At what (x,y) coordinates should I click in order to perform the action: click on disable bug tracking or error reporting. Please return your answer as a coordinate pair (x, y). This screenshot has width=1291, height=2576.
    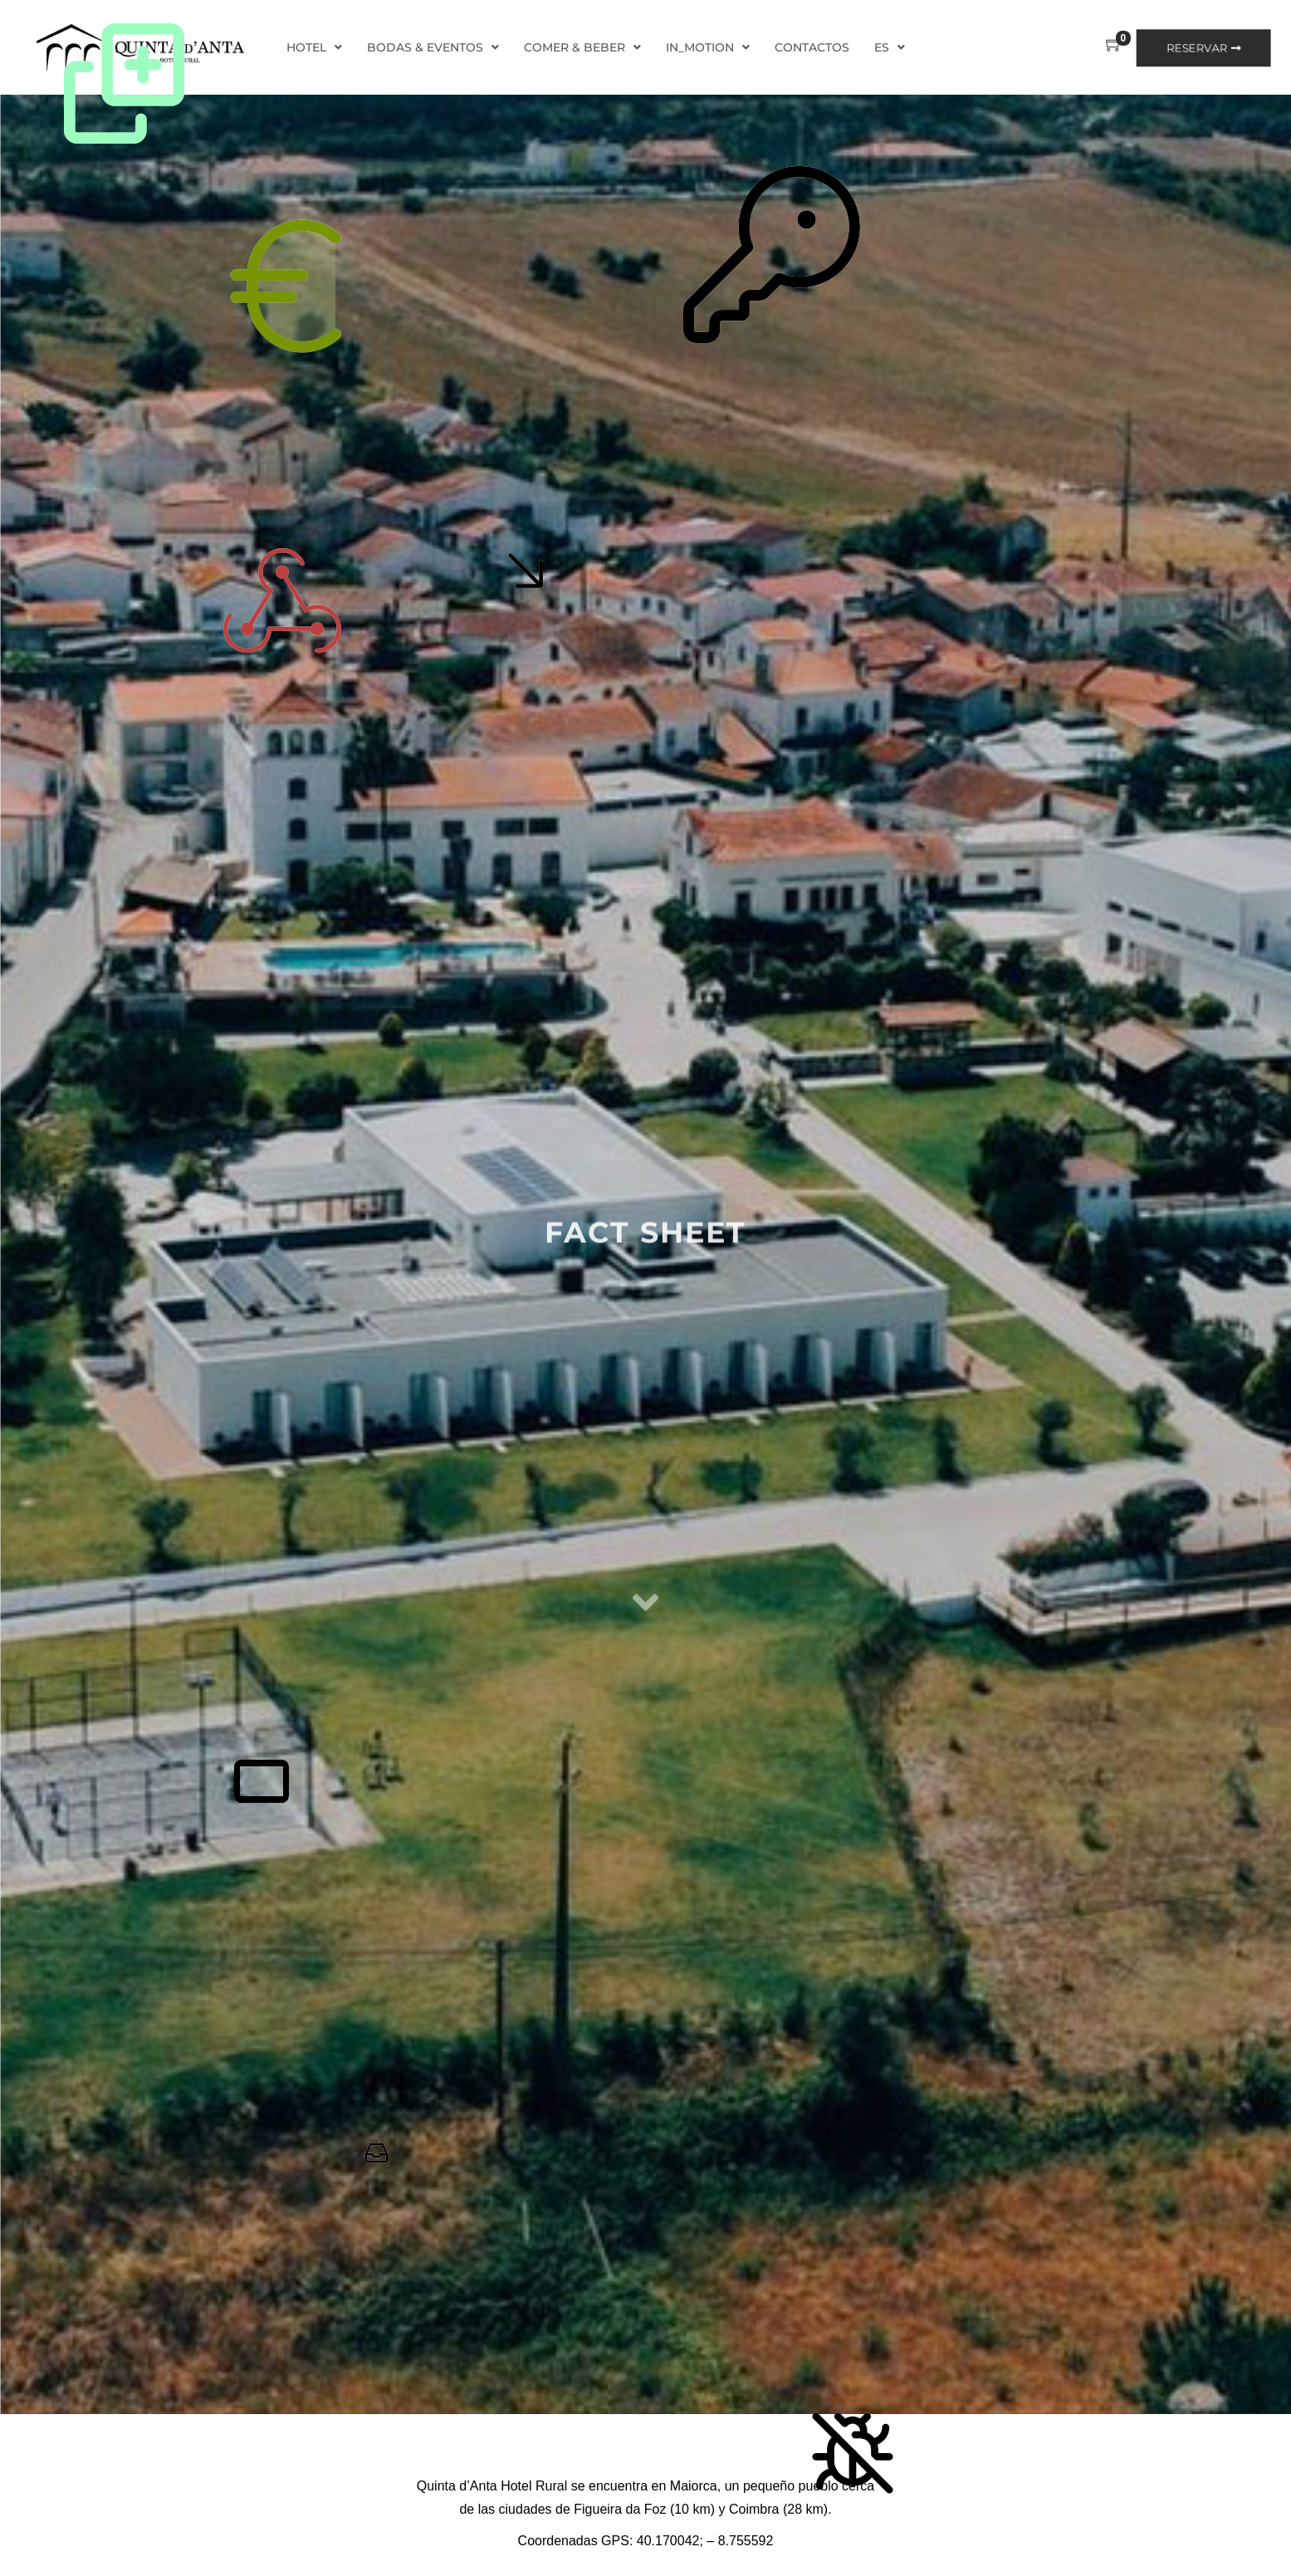
    Looking at the image, I should click on (853, 2453).